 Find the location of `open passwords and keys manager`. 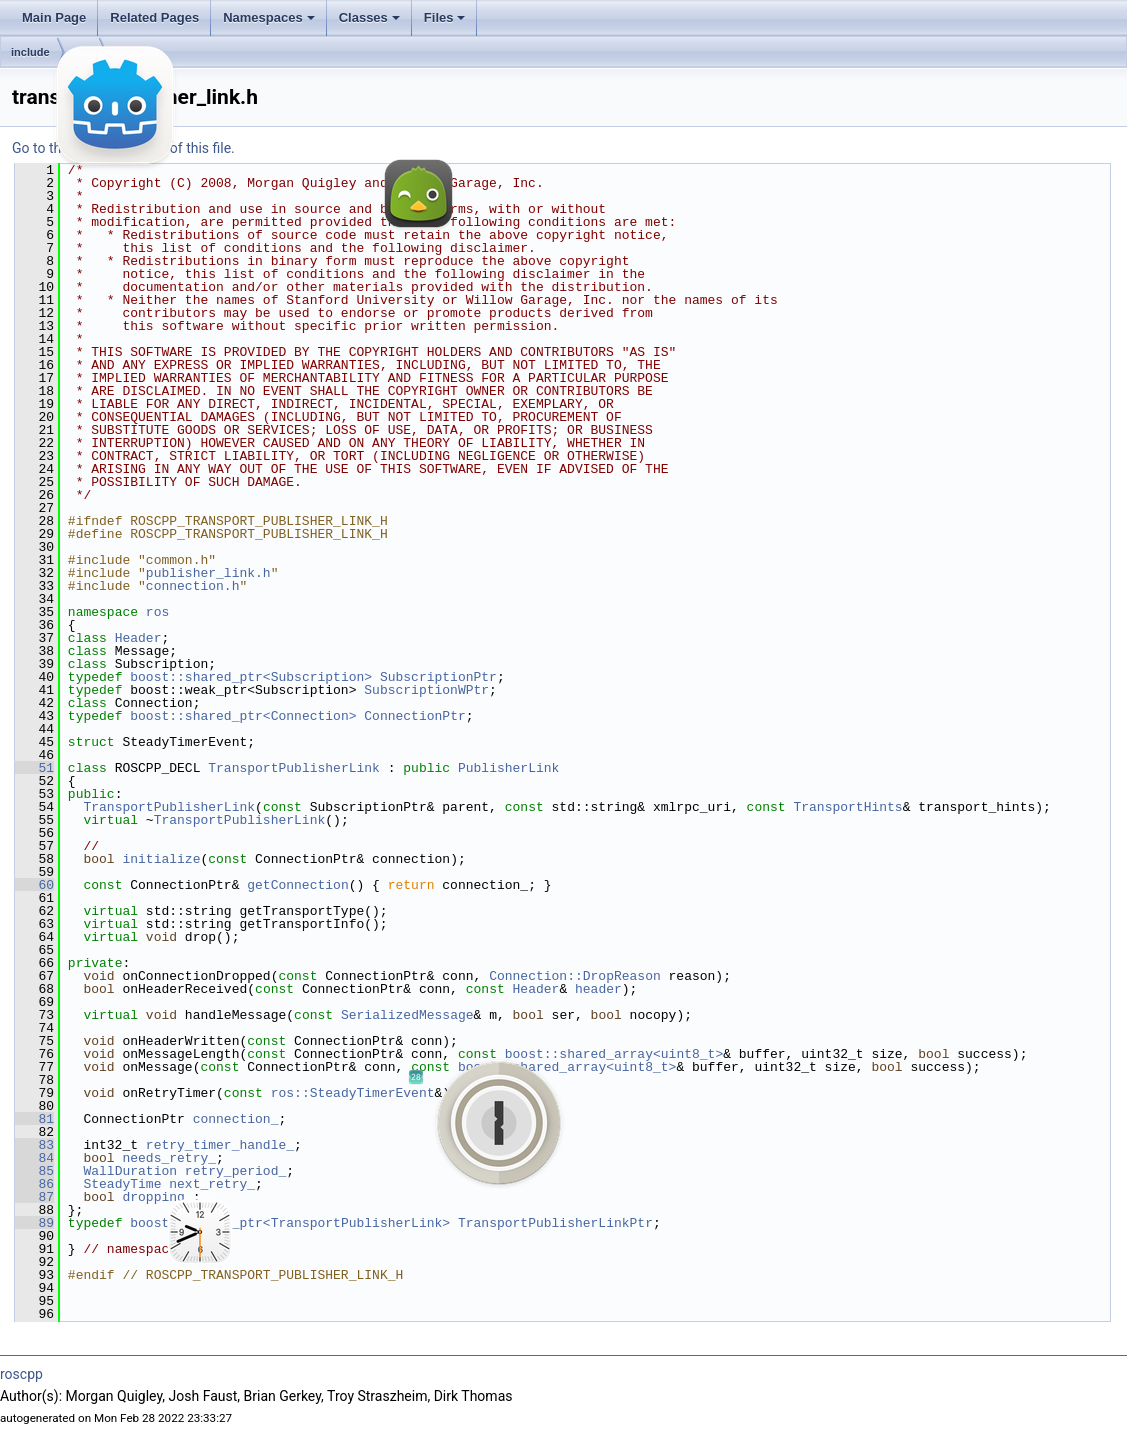

open passwords and keys manager is located at coordinates (499, 1123).